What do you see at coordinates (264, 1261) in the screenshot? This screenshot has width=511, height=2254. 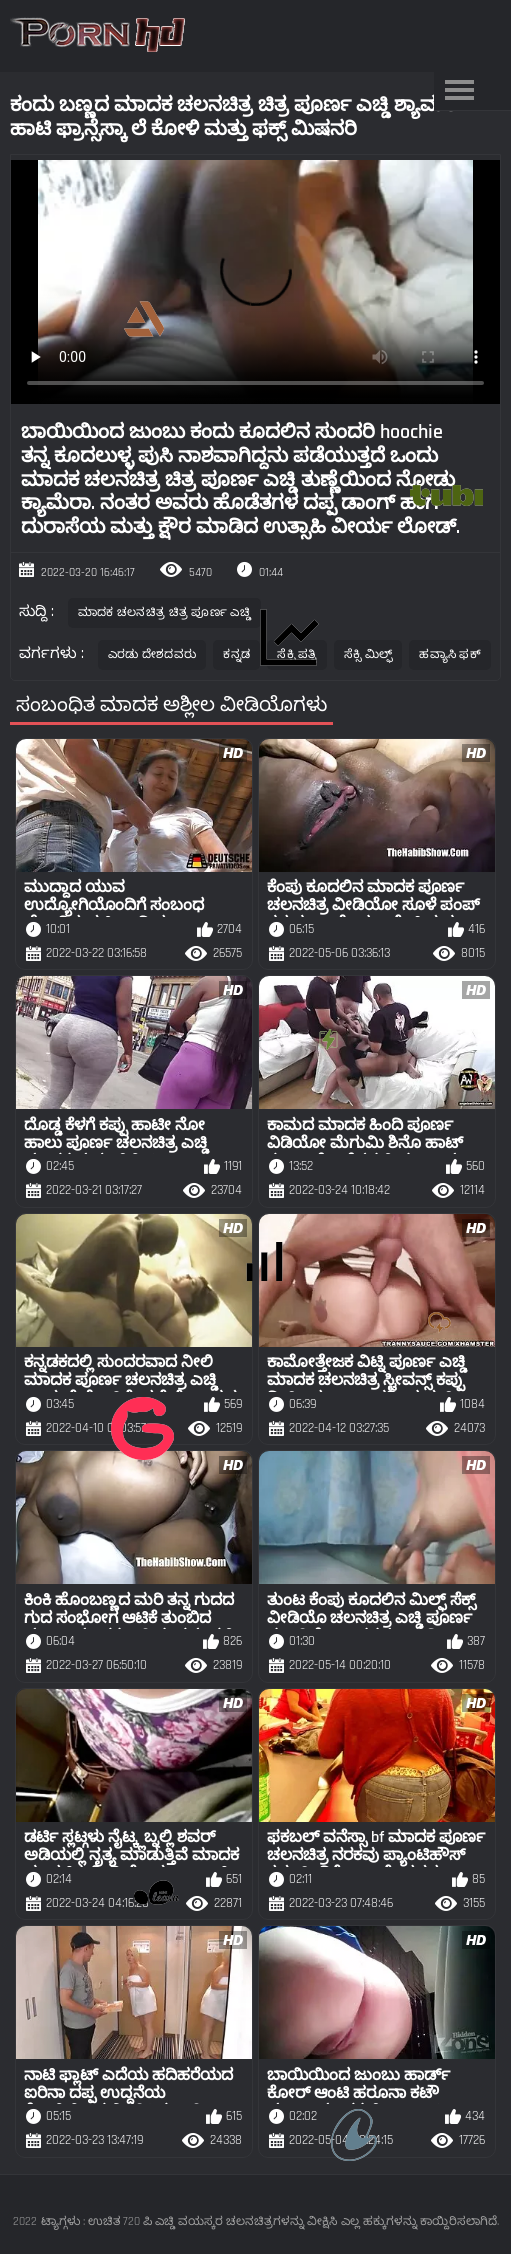 I see `simple analytics logo` at bounding box center [264, 1261].